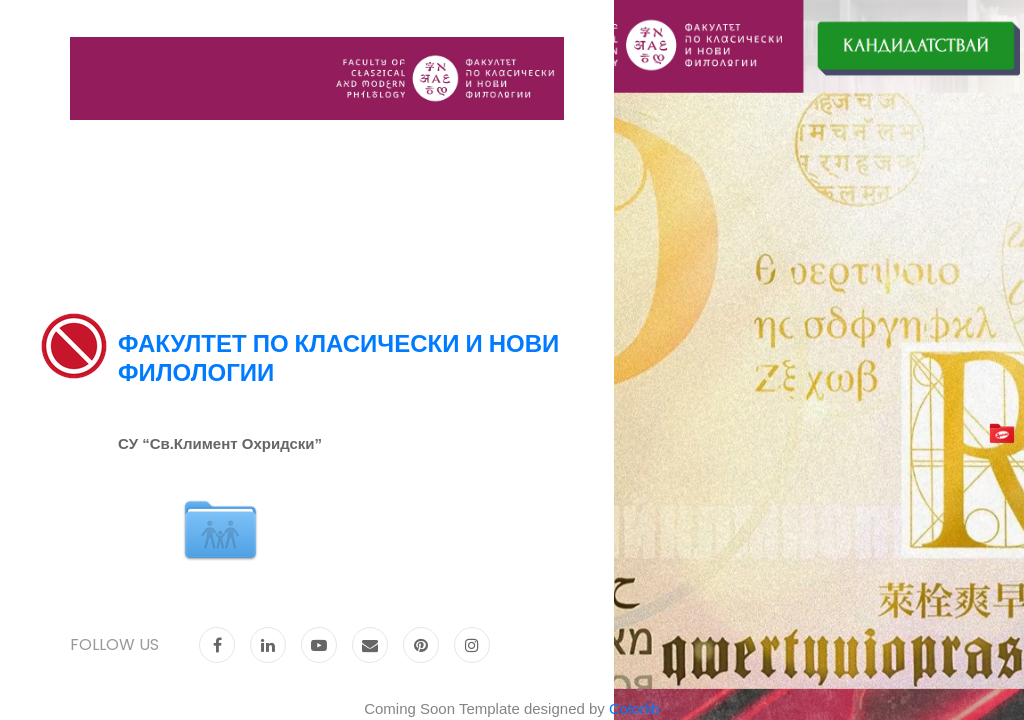 This screenshot has height=720, width=1024. I want to click on delete selected item, so click(74, 346).